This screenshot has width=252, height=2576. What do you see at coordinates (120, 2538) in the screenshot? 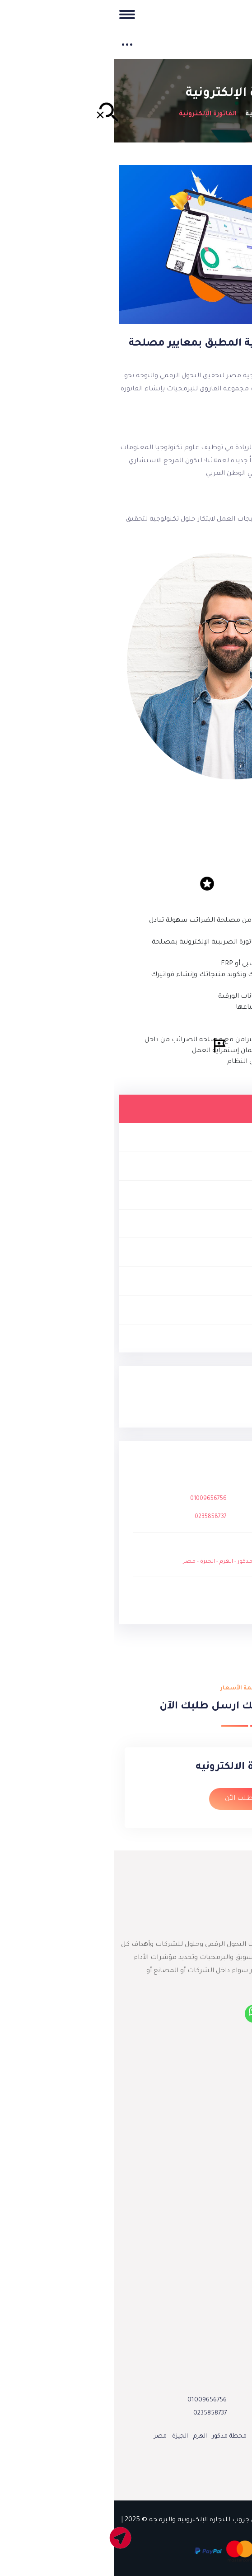
I see `access location services` at bounding box center [120, 2538].